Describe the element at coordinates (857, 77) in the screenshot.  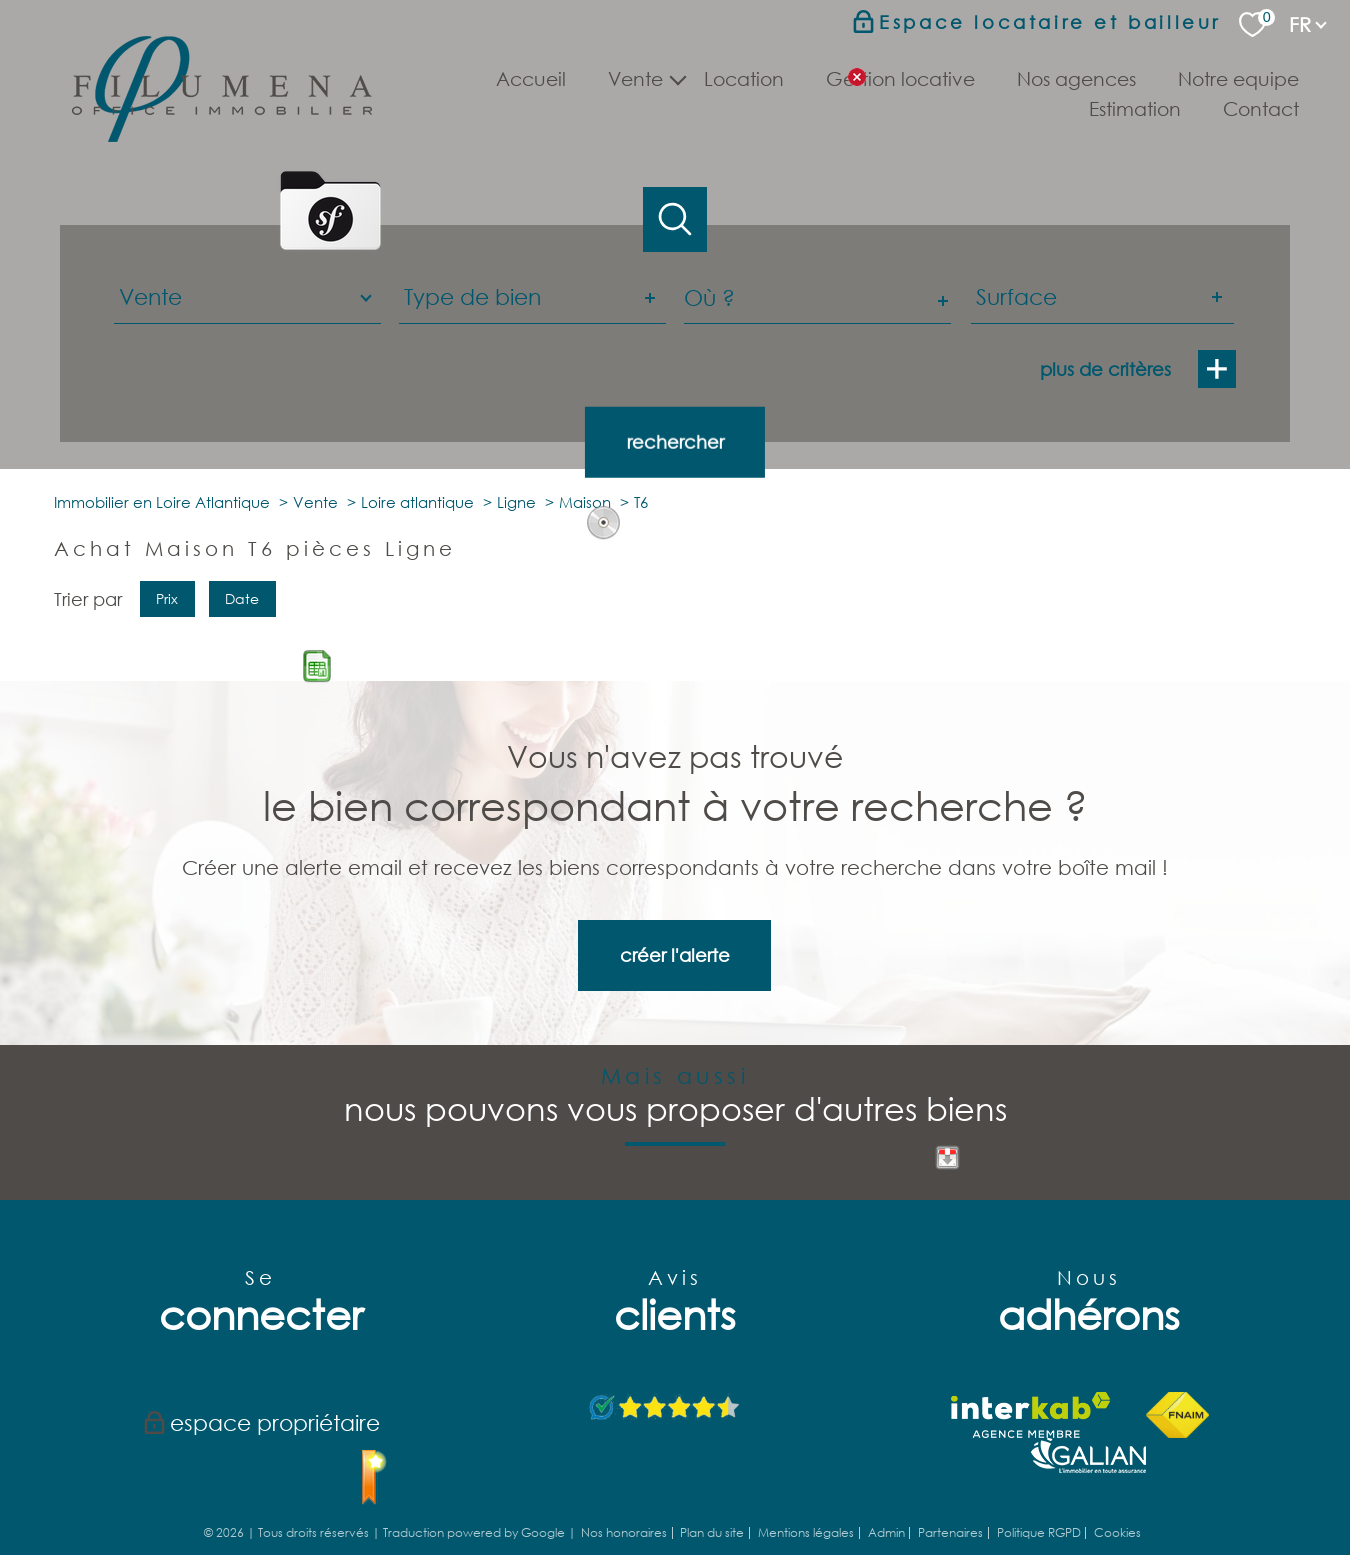
I see `stop or cancel the current action` at that location.